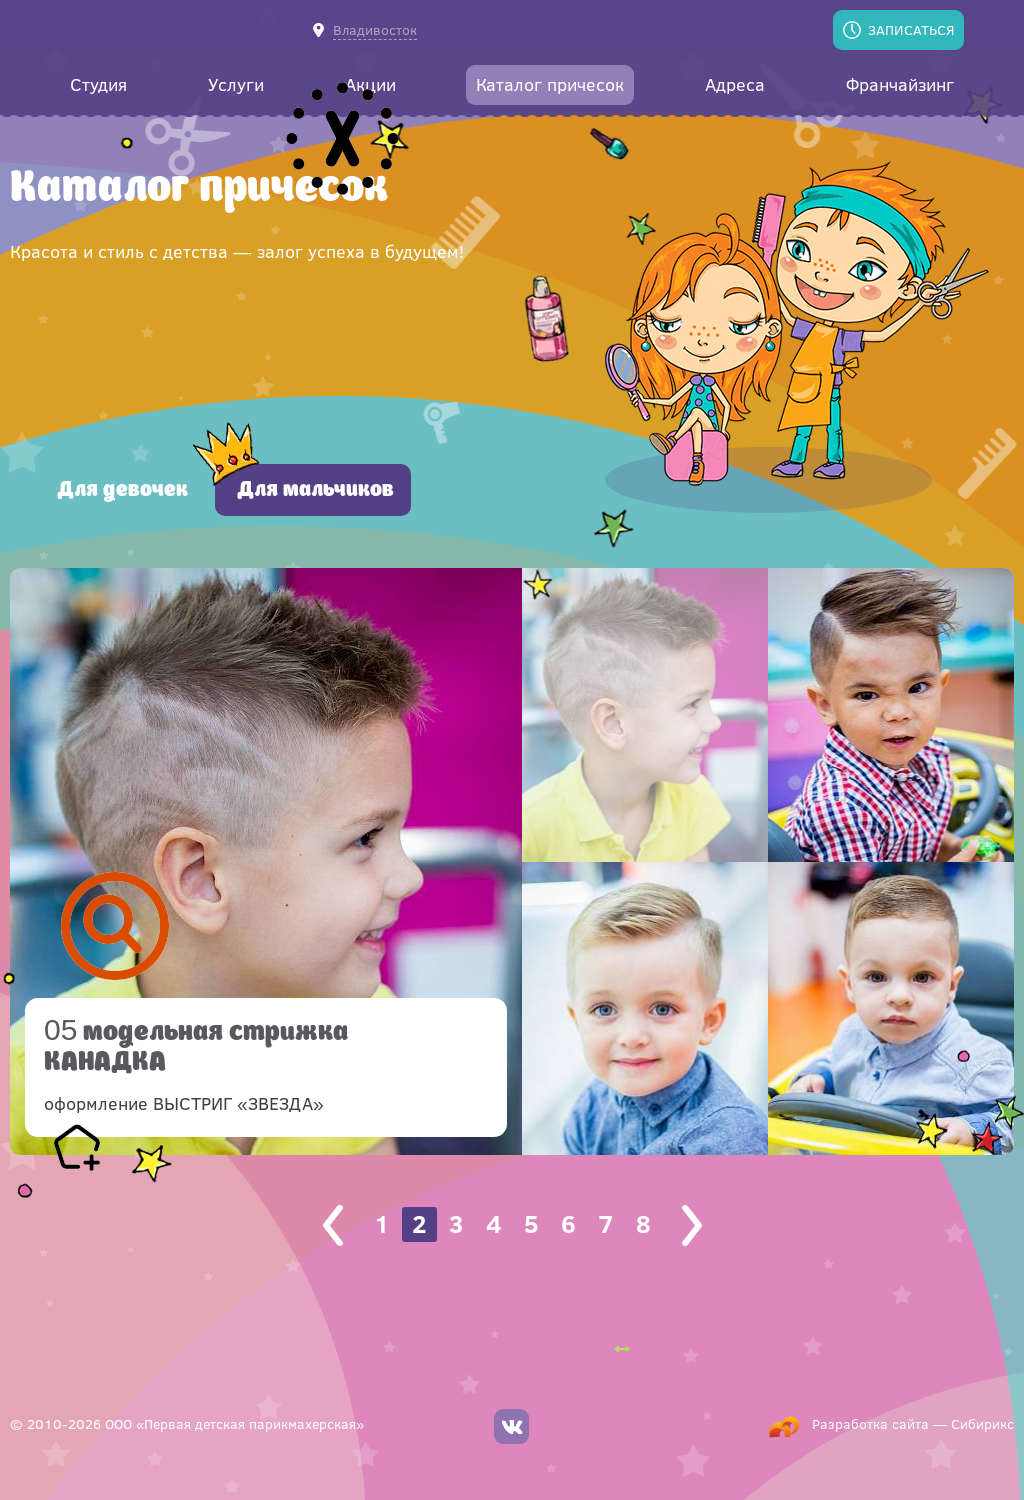 This screenshot has height=1500, width=1024. What do you see at coordinates (77, 1148) in the screenshot?
I see `add a new shape or polygon element` at bounding box center [77, 1148].